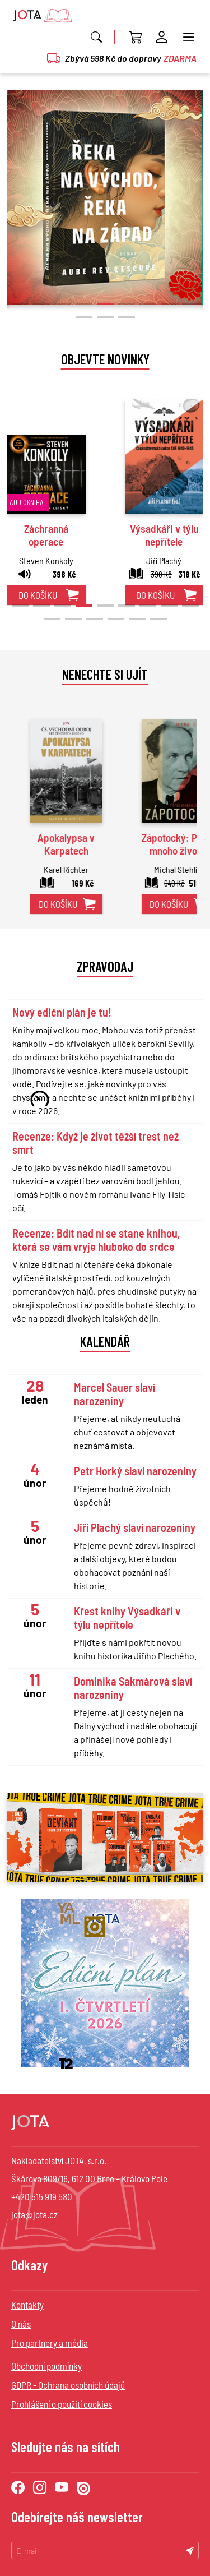 This screenshot has height=2576, width=210. Describe the element at coordinates (66, 2063) in the screenshot. I see `visit take-two interactive software website` at that location.